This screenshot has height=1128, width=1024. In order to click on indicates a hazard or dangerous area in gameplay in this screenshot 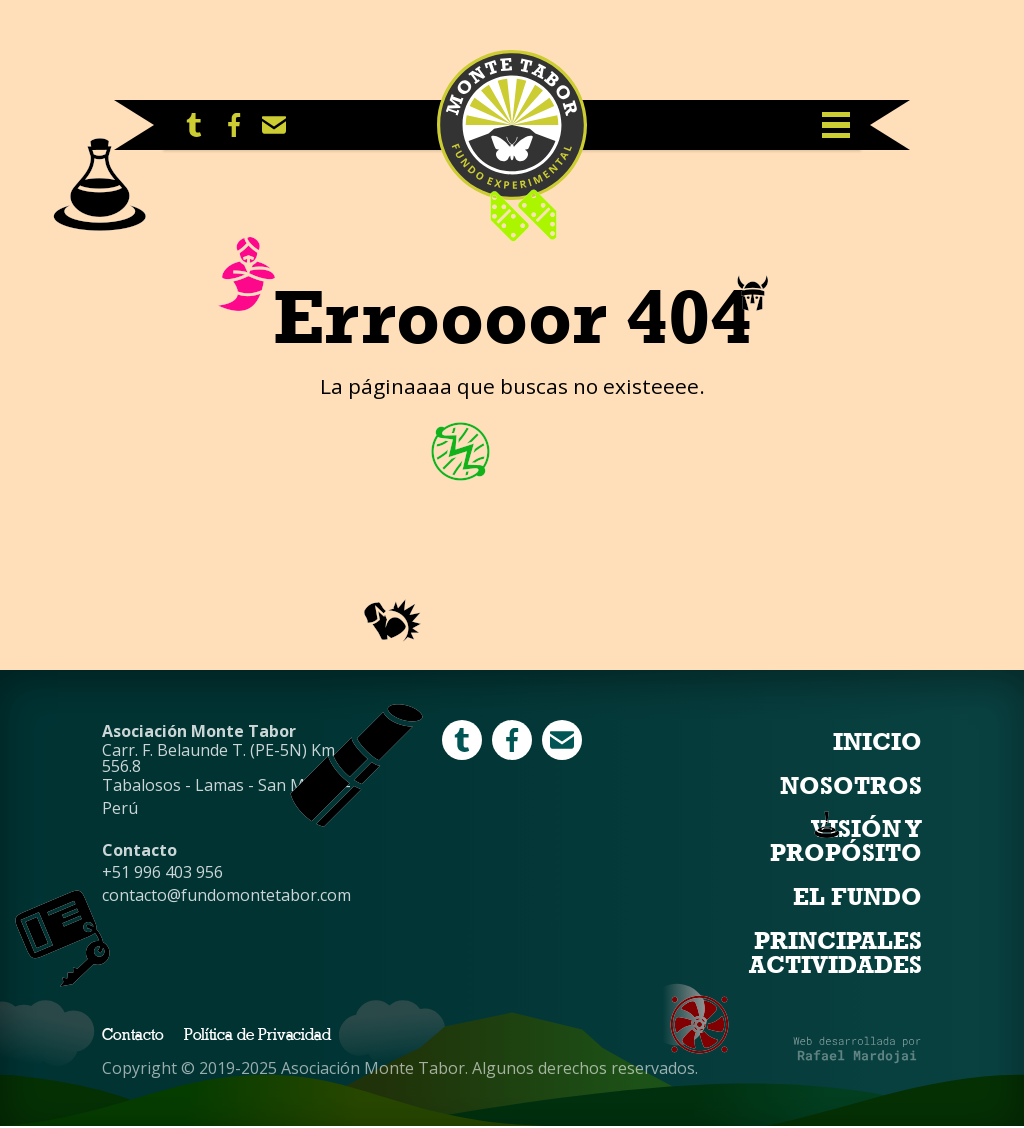, I will do `click(826, 824)`.